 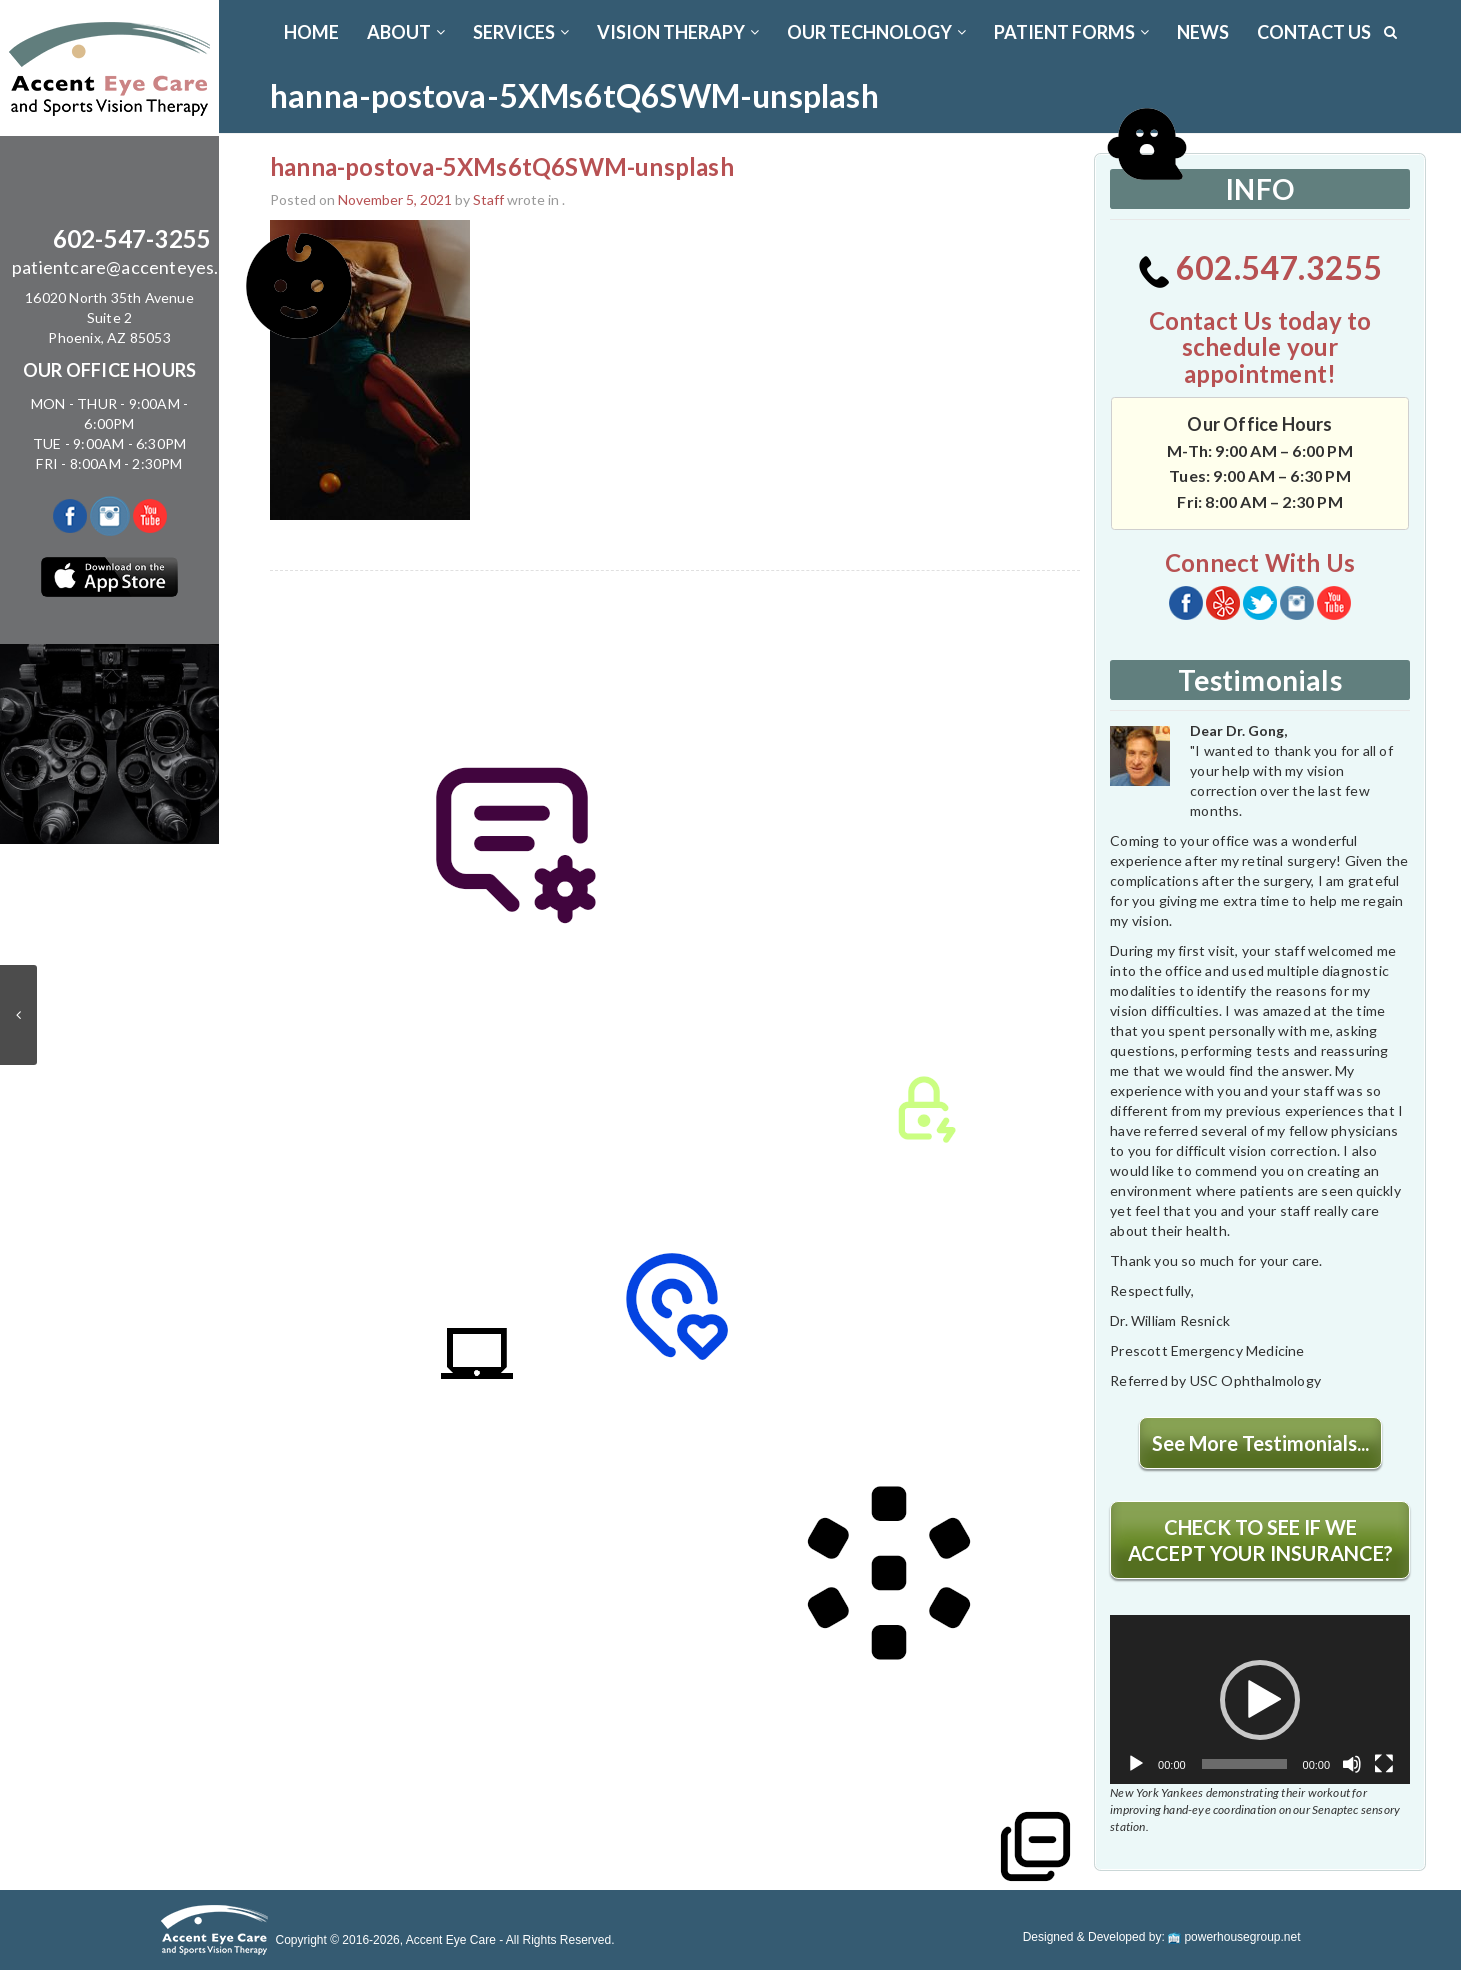 I want to click on switch to desktop view, so click(x=477, y=1355).